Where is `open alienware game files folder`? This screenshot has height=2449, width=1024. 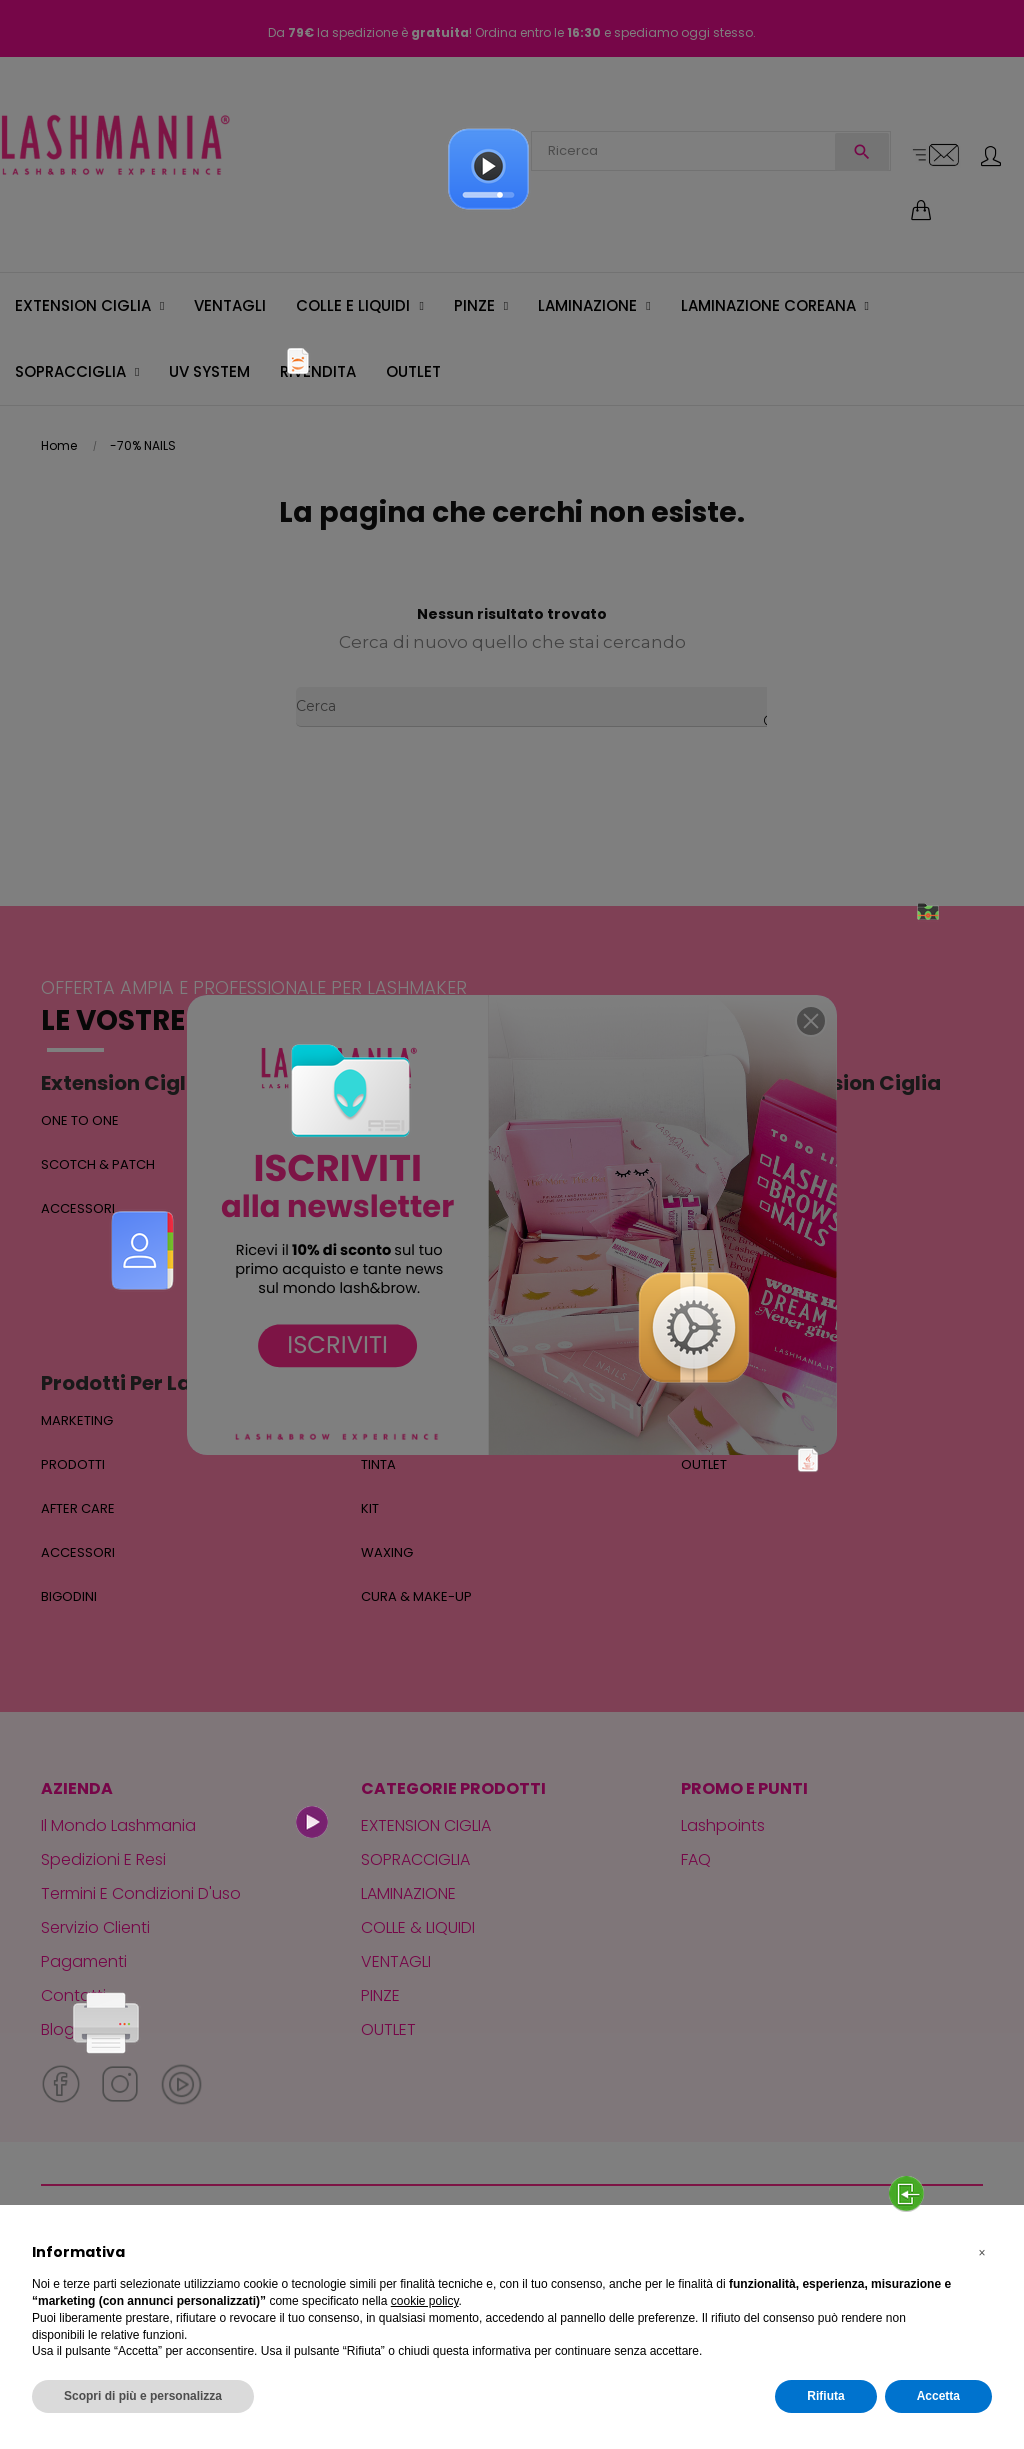
open alienware game files folder is located at coordinates (350, 1094).